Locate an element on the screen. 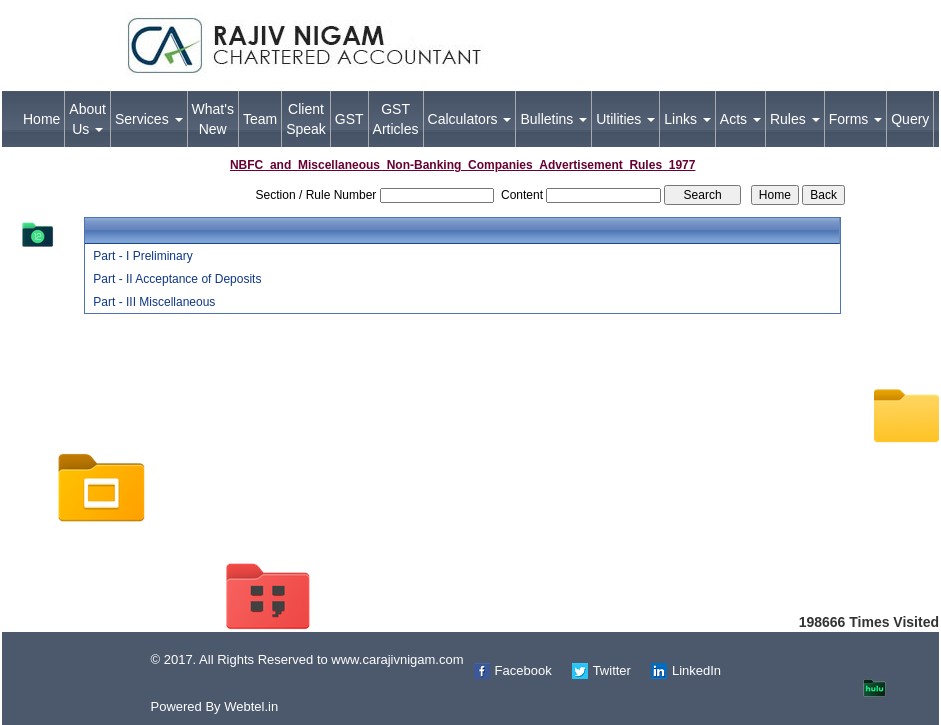 This screenshot has width=941, height=725. folder containing Hulu app data or downloads is located at coordinates (874, 688).